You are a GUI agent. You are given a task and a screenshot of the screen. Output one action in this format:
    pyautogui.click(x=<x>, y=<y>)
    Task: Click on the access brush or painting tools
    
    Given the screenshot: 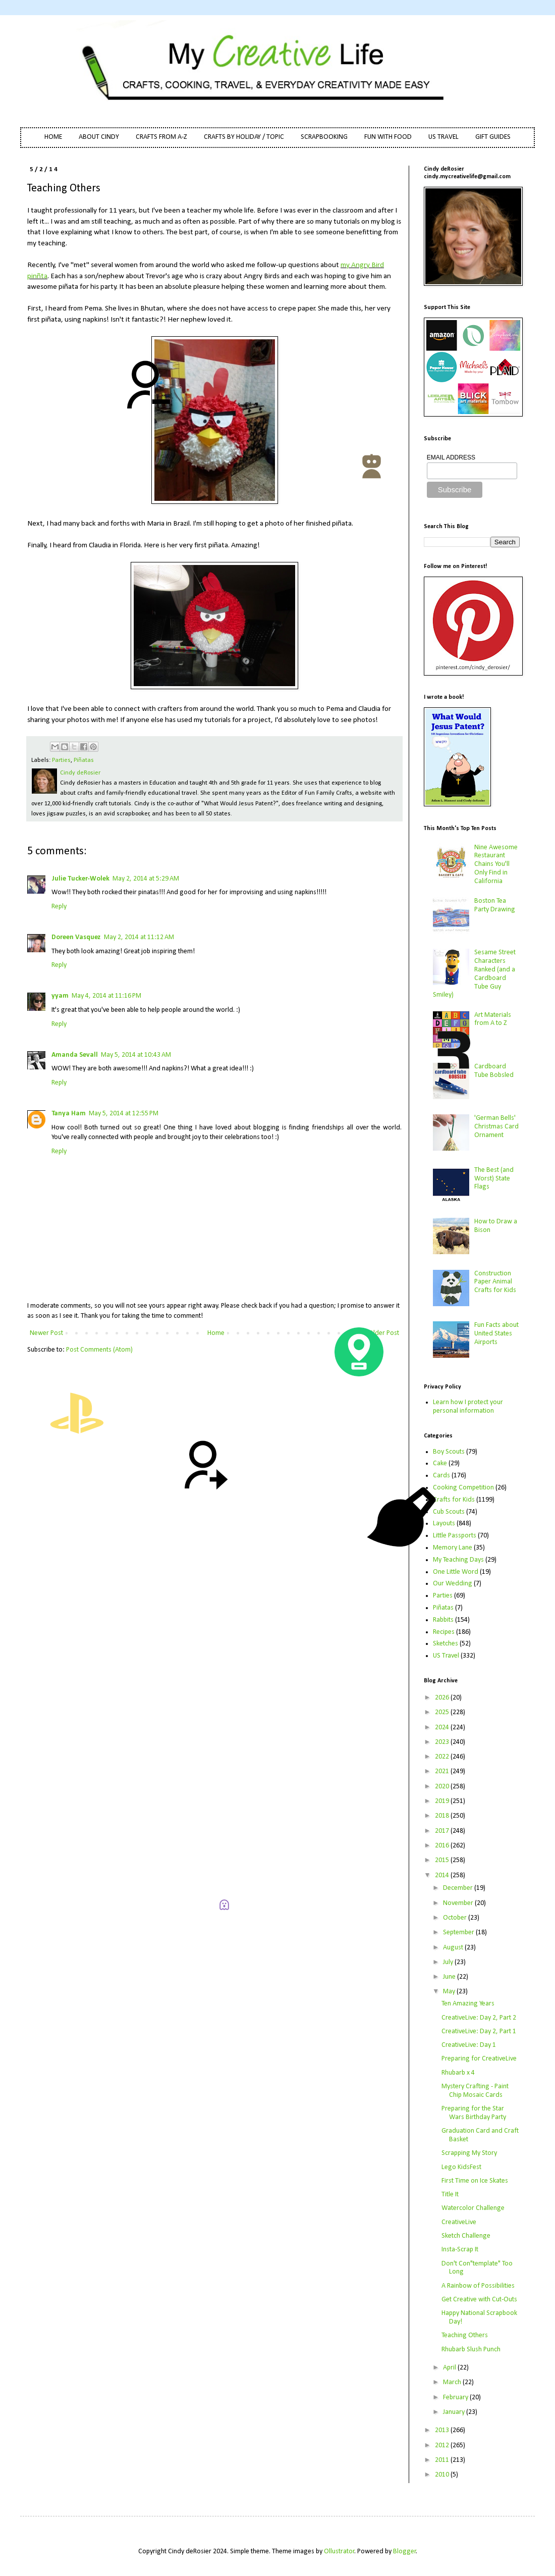 What is the action you would take?
    pyautogui.click(x=402, y=1518)
    